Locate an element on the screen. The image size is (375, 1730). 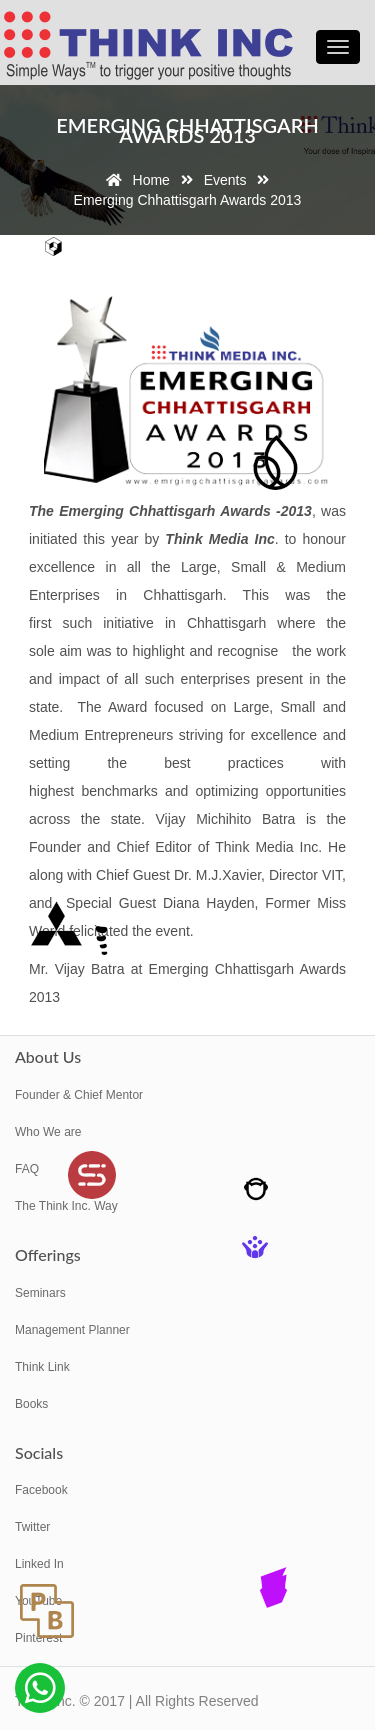
open the Google Crowdsource app is located at coordinates (255, 1247).